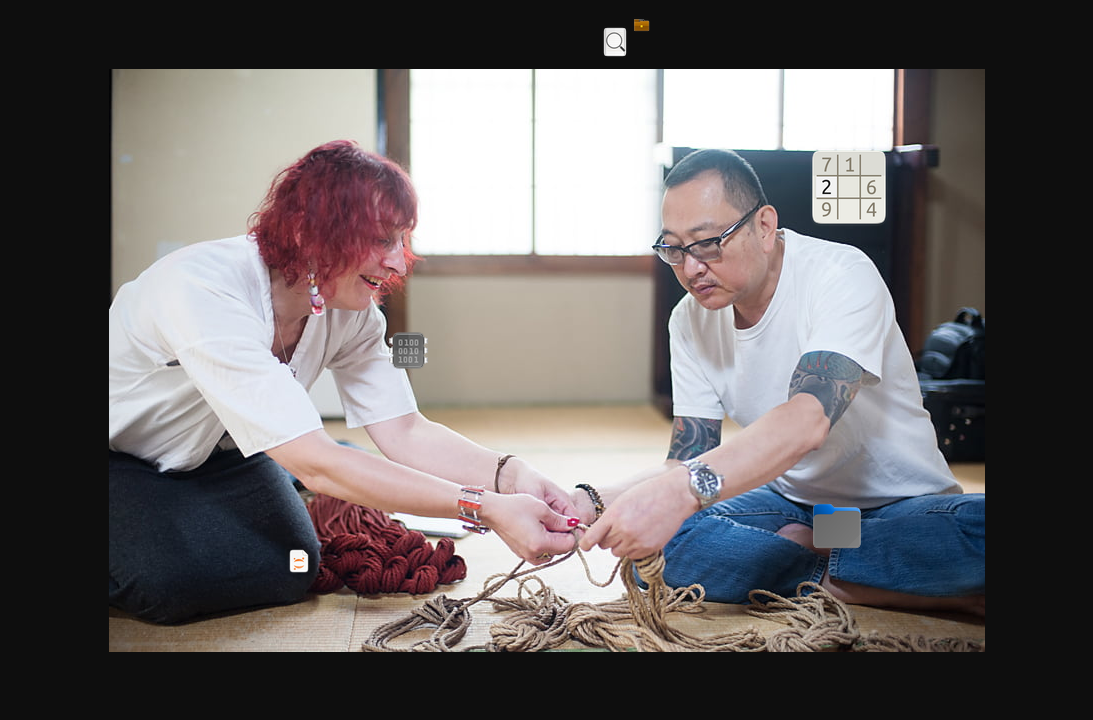  I want to click on firmware file type indicator, so click(408, 350).